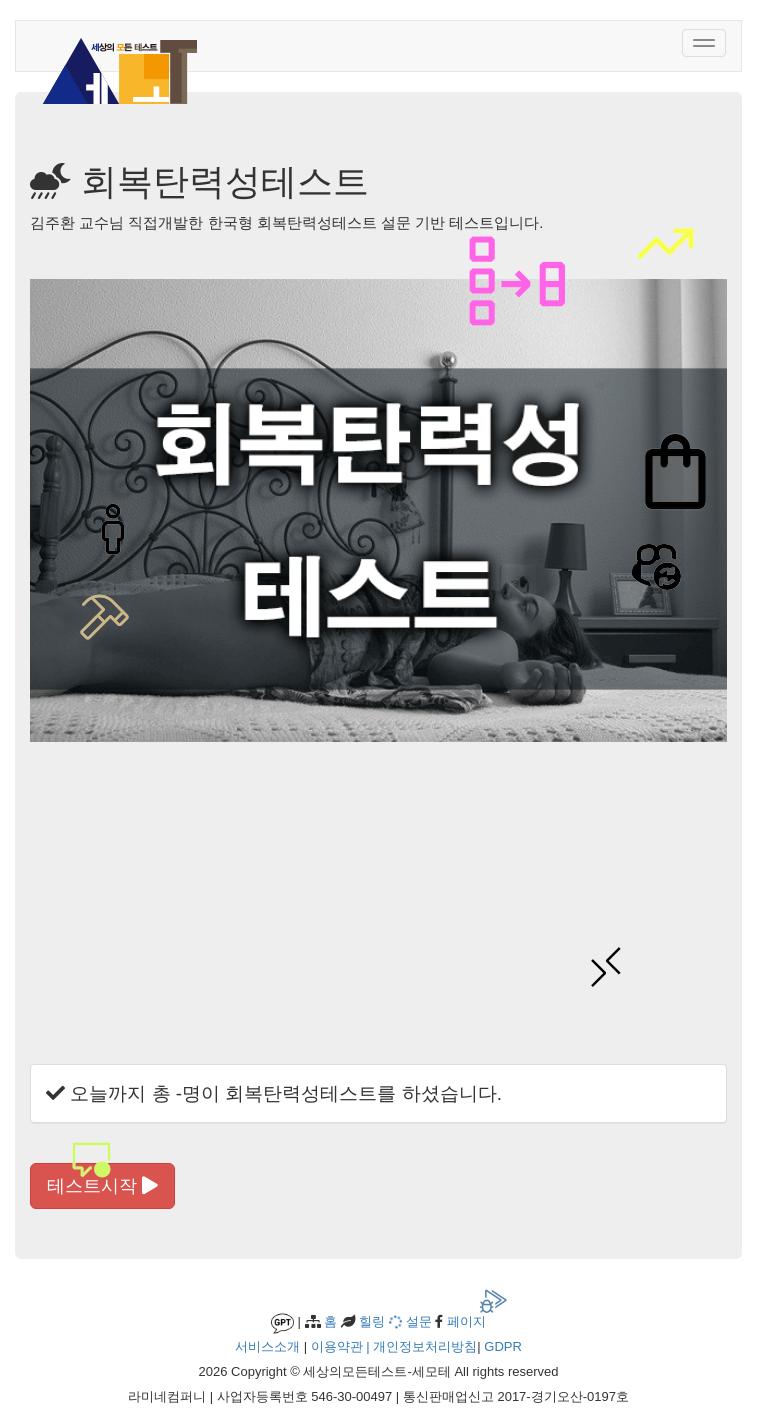  I want to click on view your profile, so click(113, 530).